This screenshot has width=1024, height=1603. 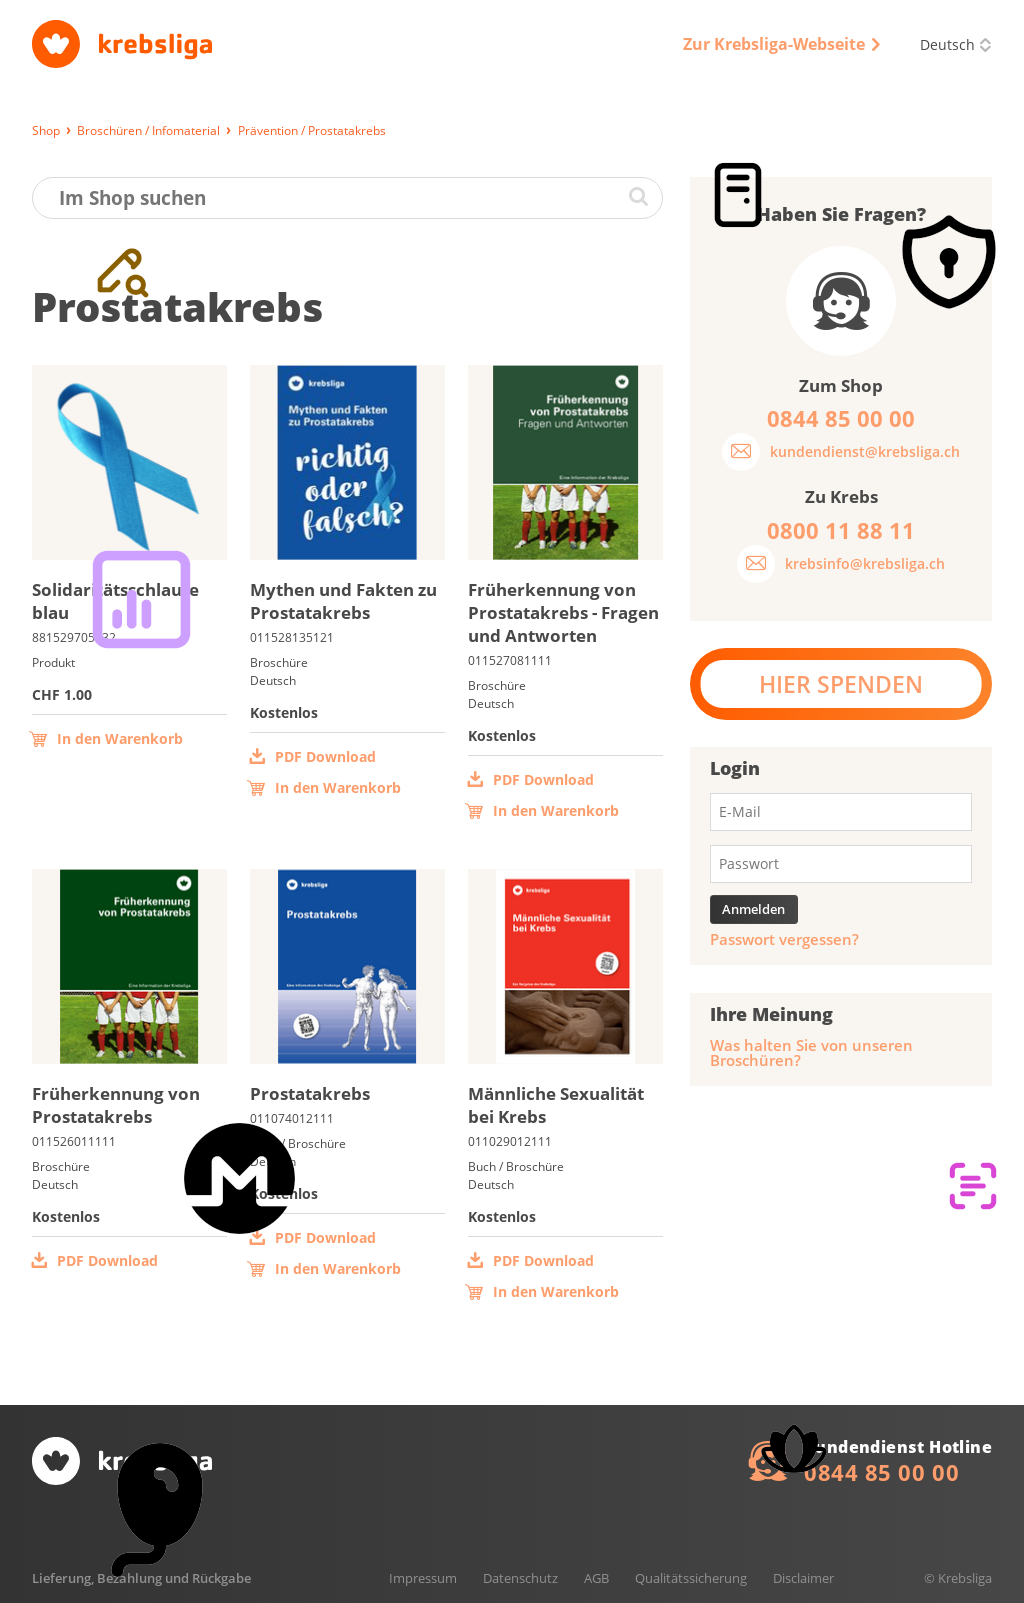 I want to click on scan document to extract text, so click(x=973, y=1186).